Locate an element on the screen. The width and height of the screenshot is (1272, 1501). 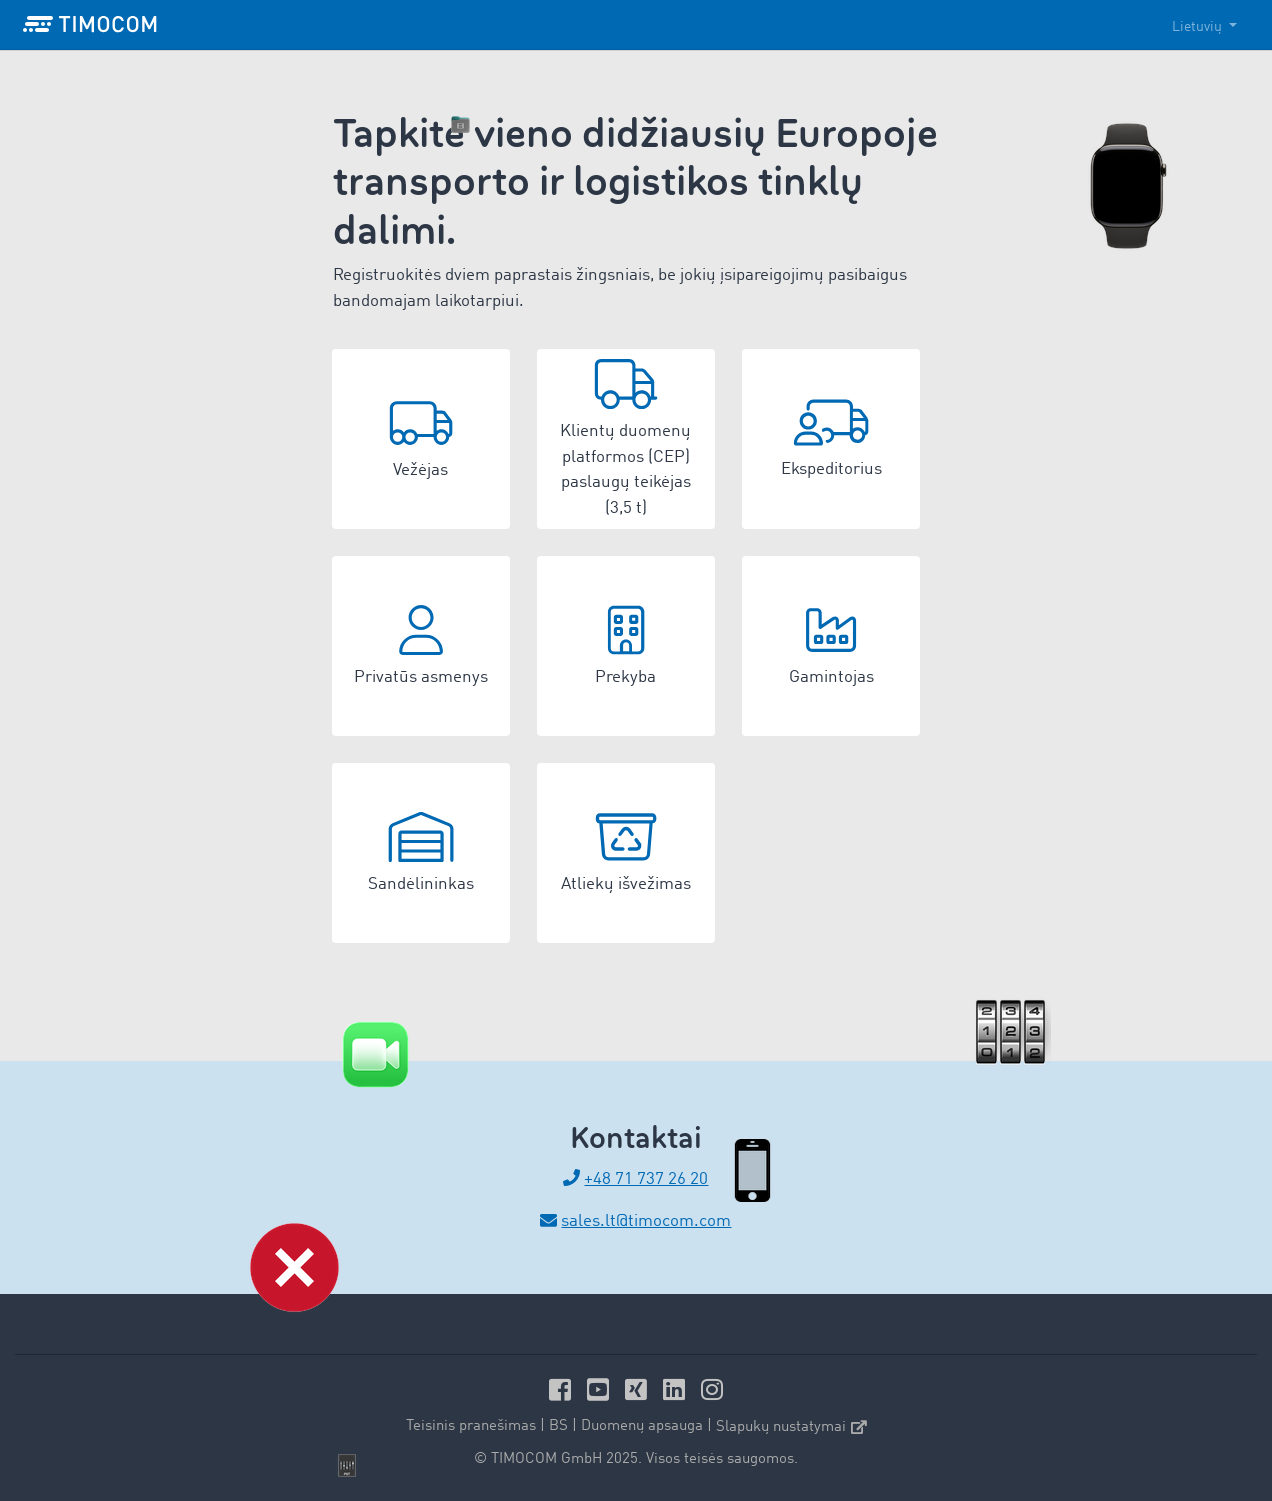
apple watch series 10 device icon is located at coordinates (1127, 186).